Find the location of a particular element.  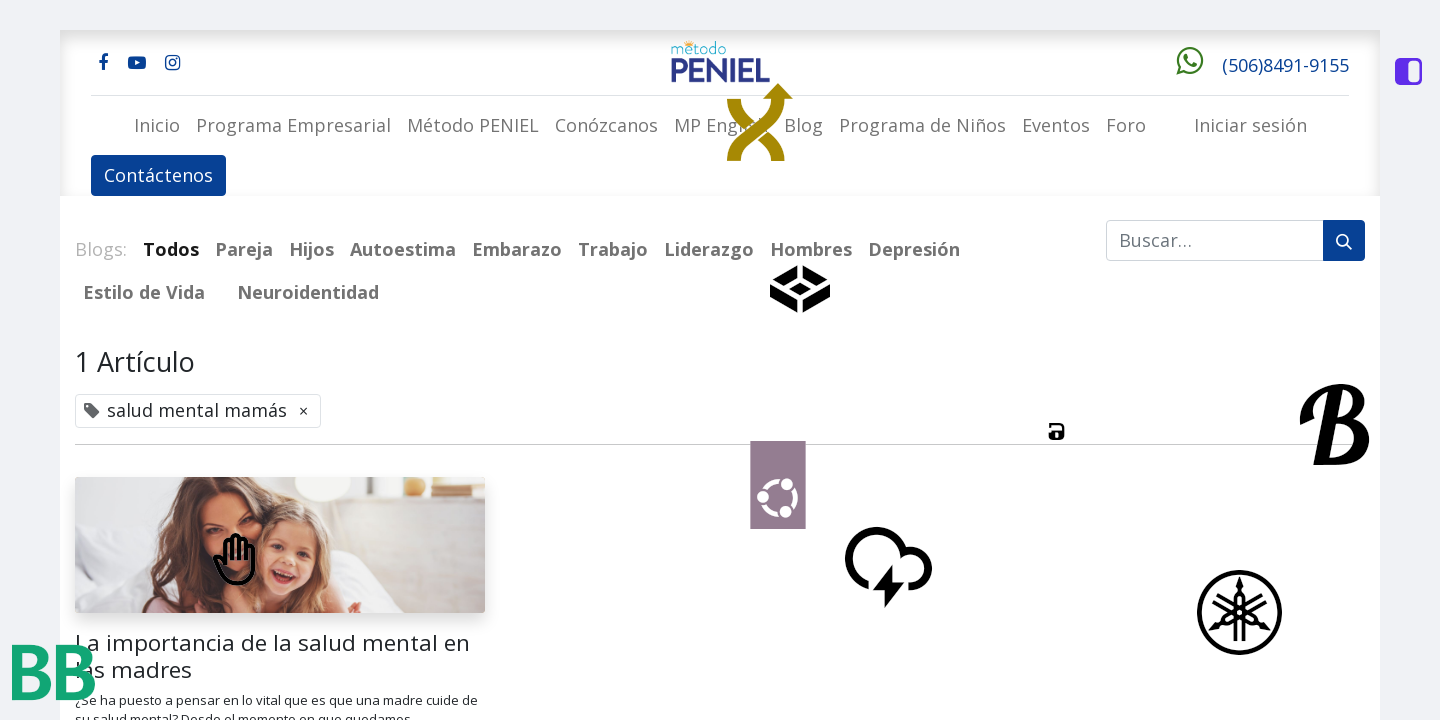

open Fig terminal autocomplete app is located at coordinates (1408, 71).